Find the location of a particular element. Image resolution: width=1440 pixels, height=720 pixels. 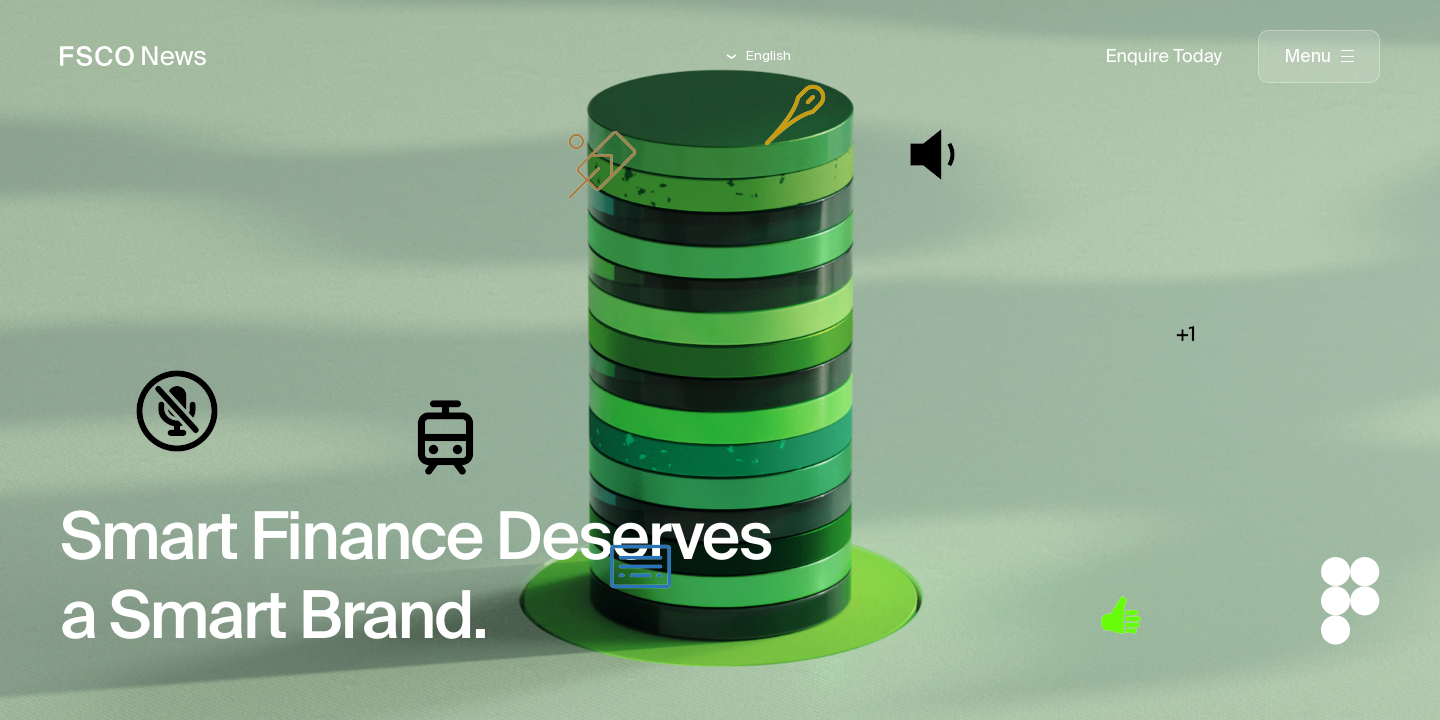

add one to a count or quantity is located at coordinates (1186, 334).